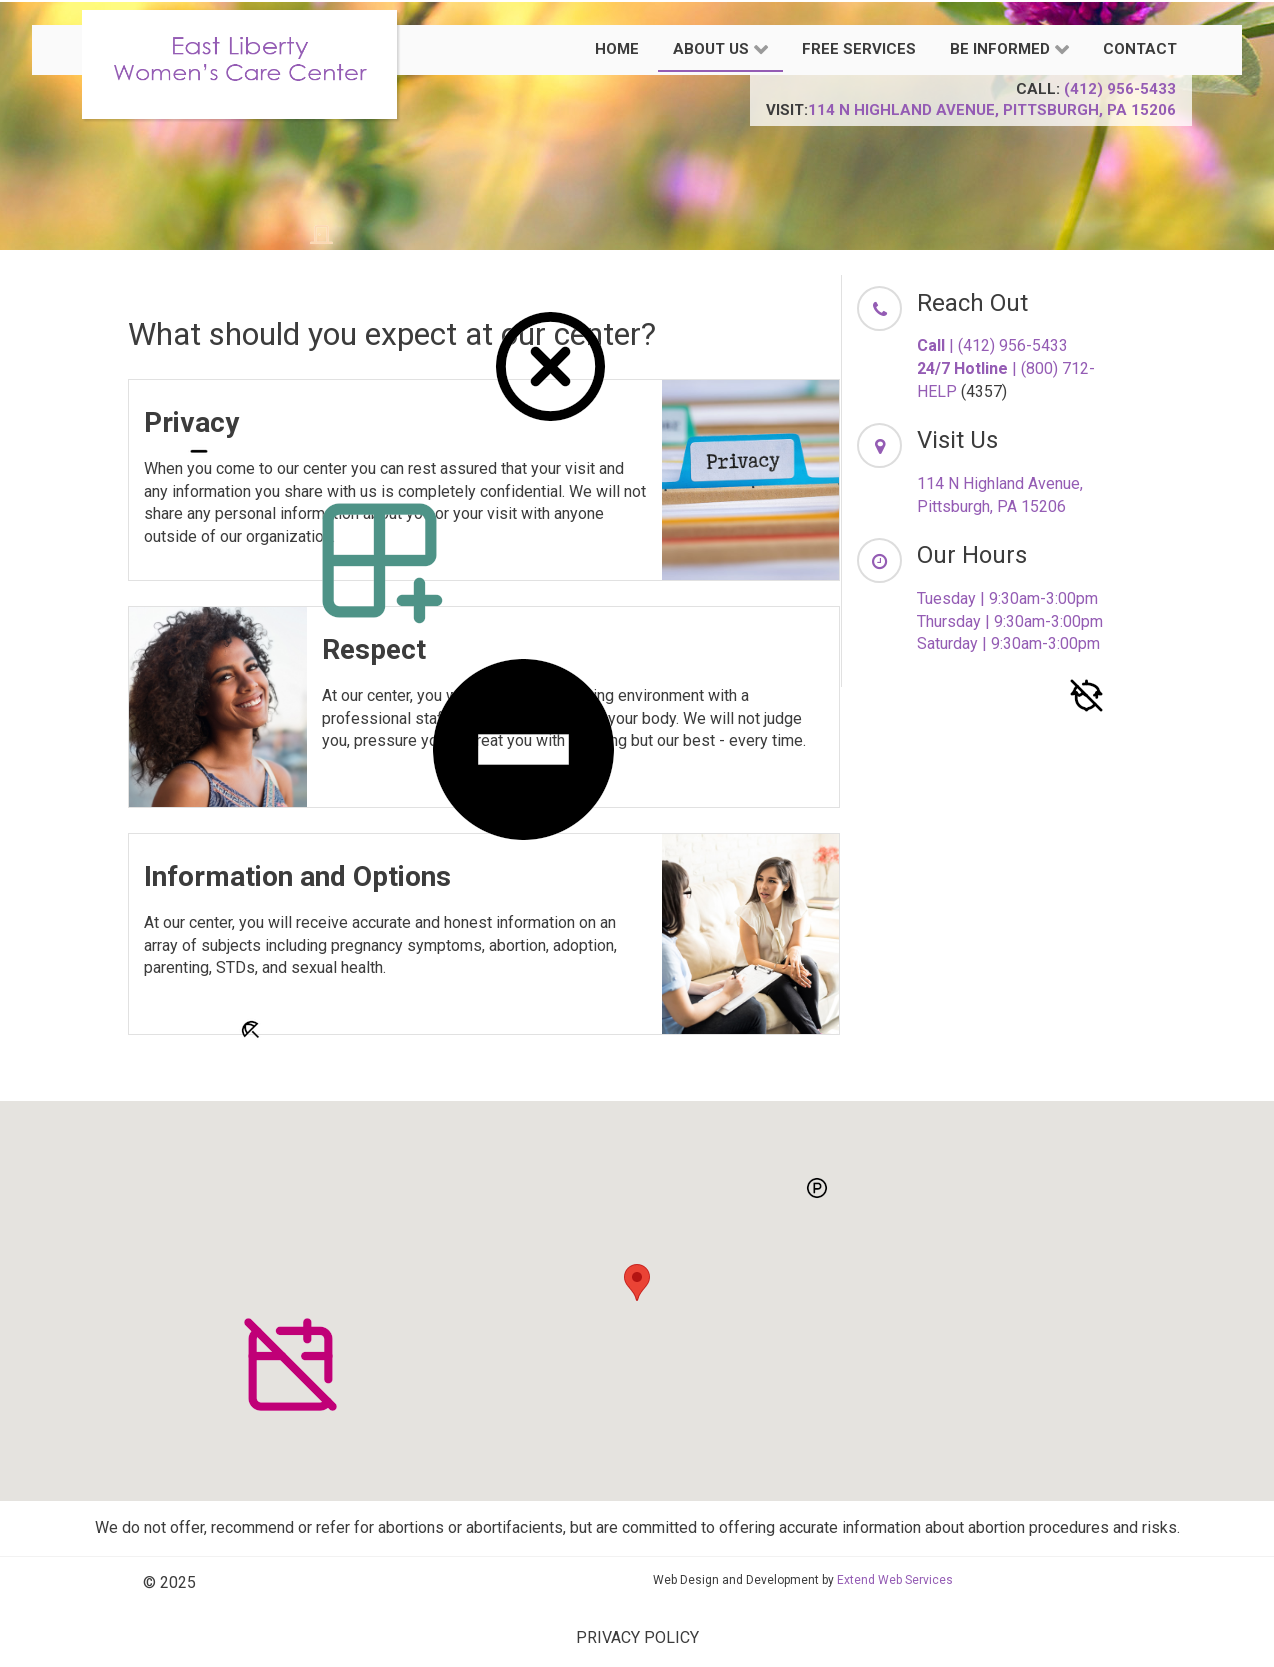 This screenshot has width=1274, height=1667. I want to click on close or dismiss a dialog, so click(550, 366).